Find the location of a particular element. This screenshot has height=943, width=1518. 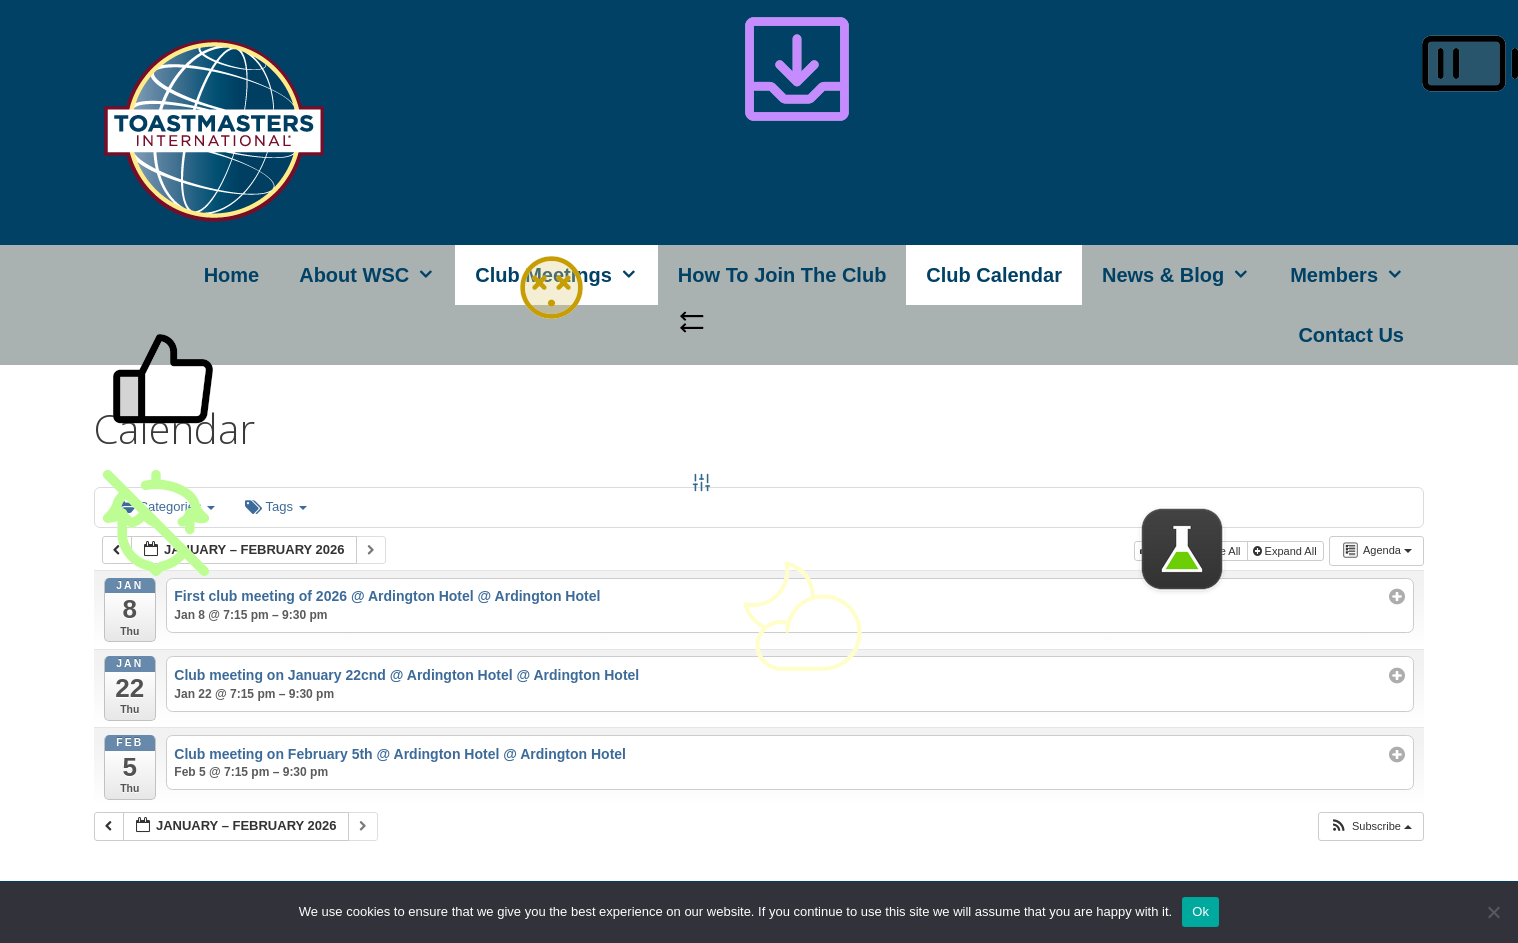

indicates nighttime or evening weather conditions is located at coordinates (800, 622).